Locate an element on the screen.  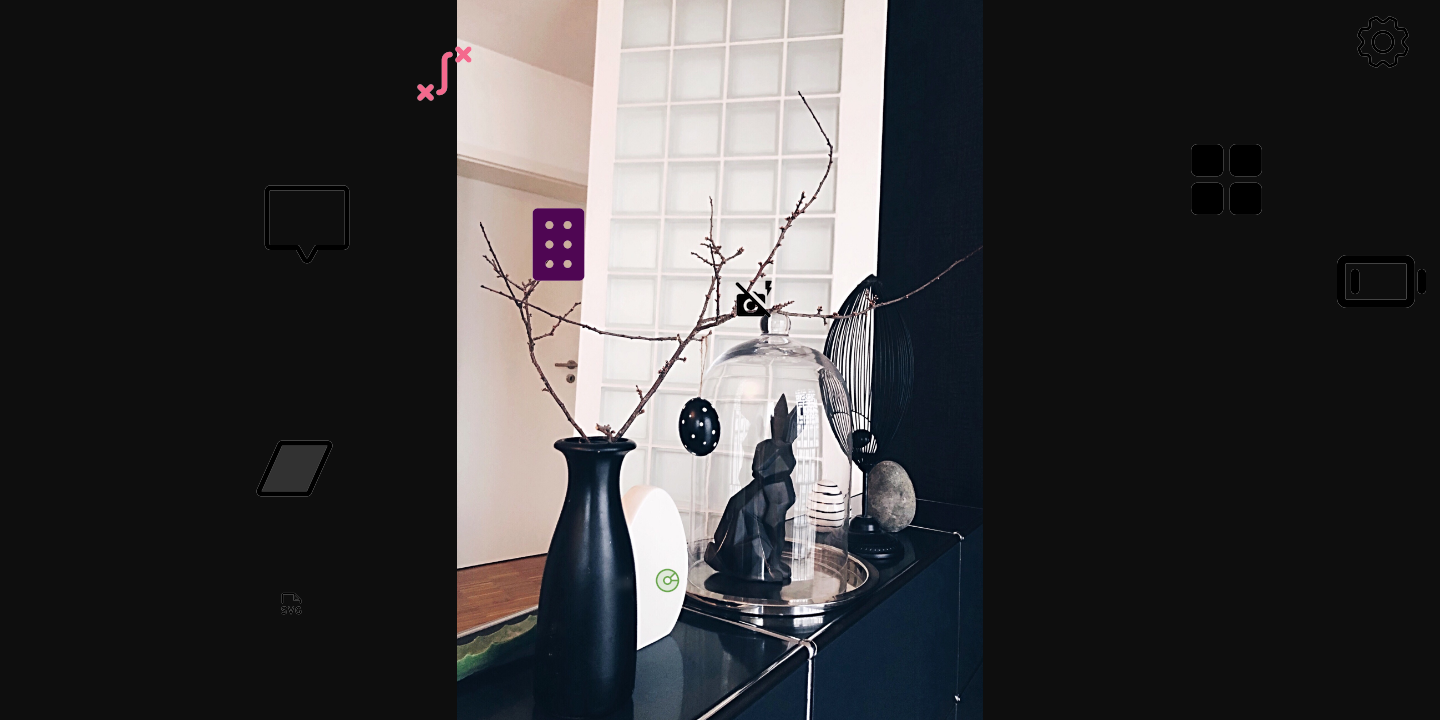
parallelogram shape tool is located at coordinates (294, 468).